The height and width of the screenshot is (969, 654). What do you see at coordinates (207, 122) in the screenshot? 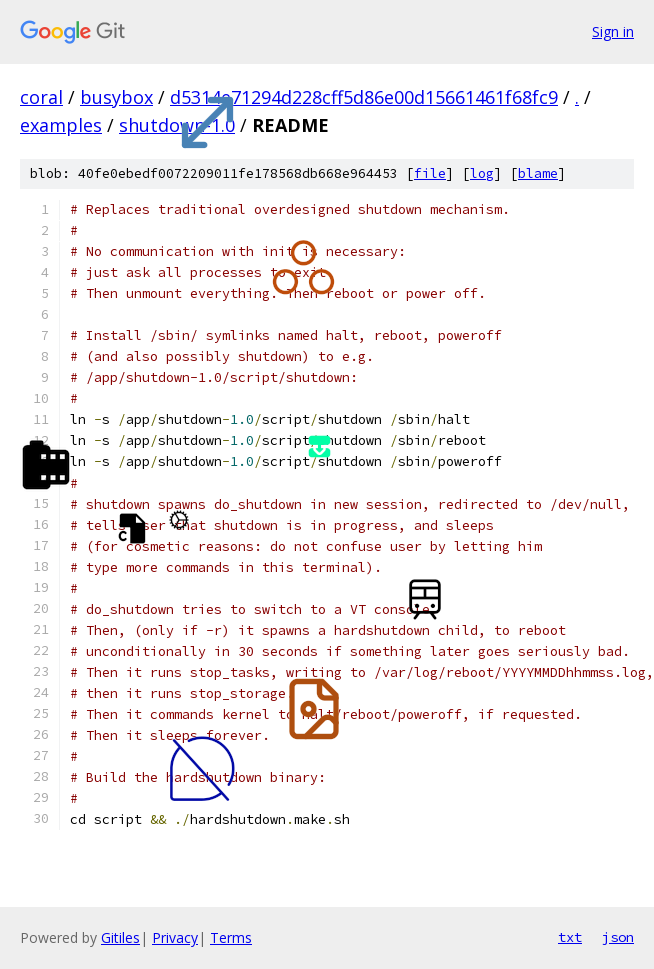
I see `resize window diagonally` at bounding box center [207, 122].